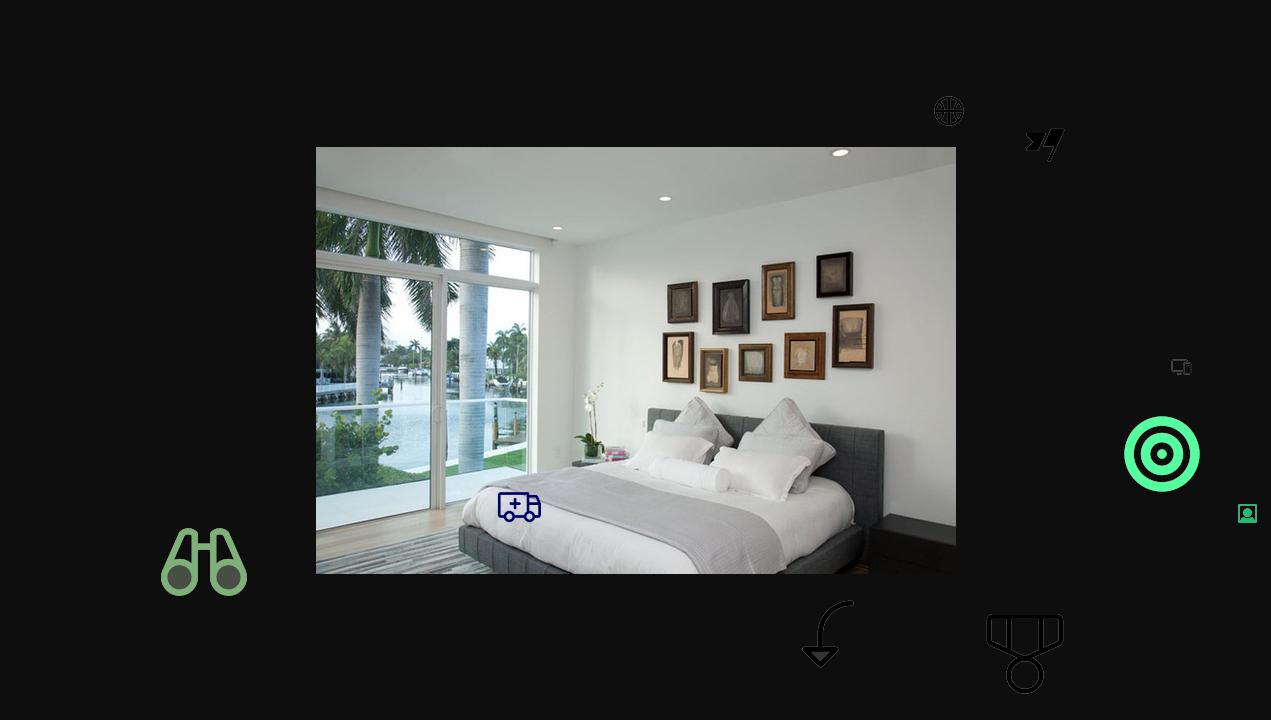 Image resolution: width=1271 pixels, height=720 pixels. I want to click on go back and down in navigation, so click(828, 634).